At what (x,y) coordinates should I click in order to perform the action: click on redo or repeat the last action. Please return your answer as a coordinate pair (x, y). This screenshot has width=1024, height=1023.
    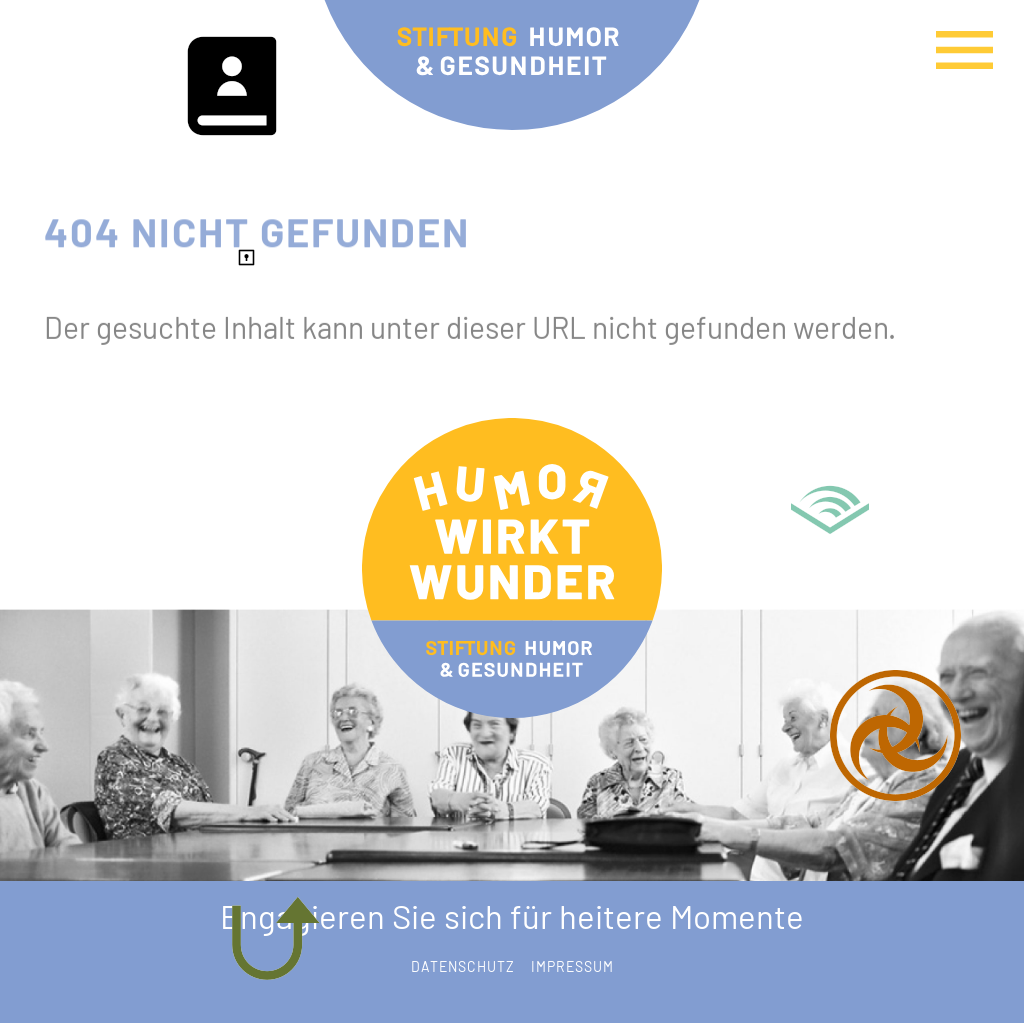
    Looking at the image, I should click on (271, 940).